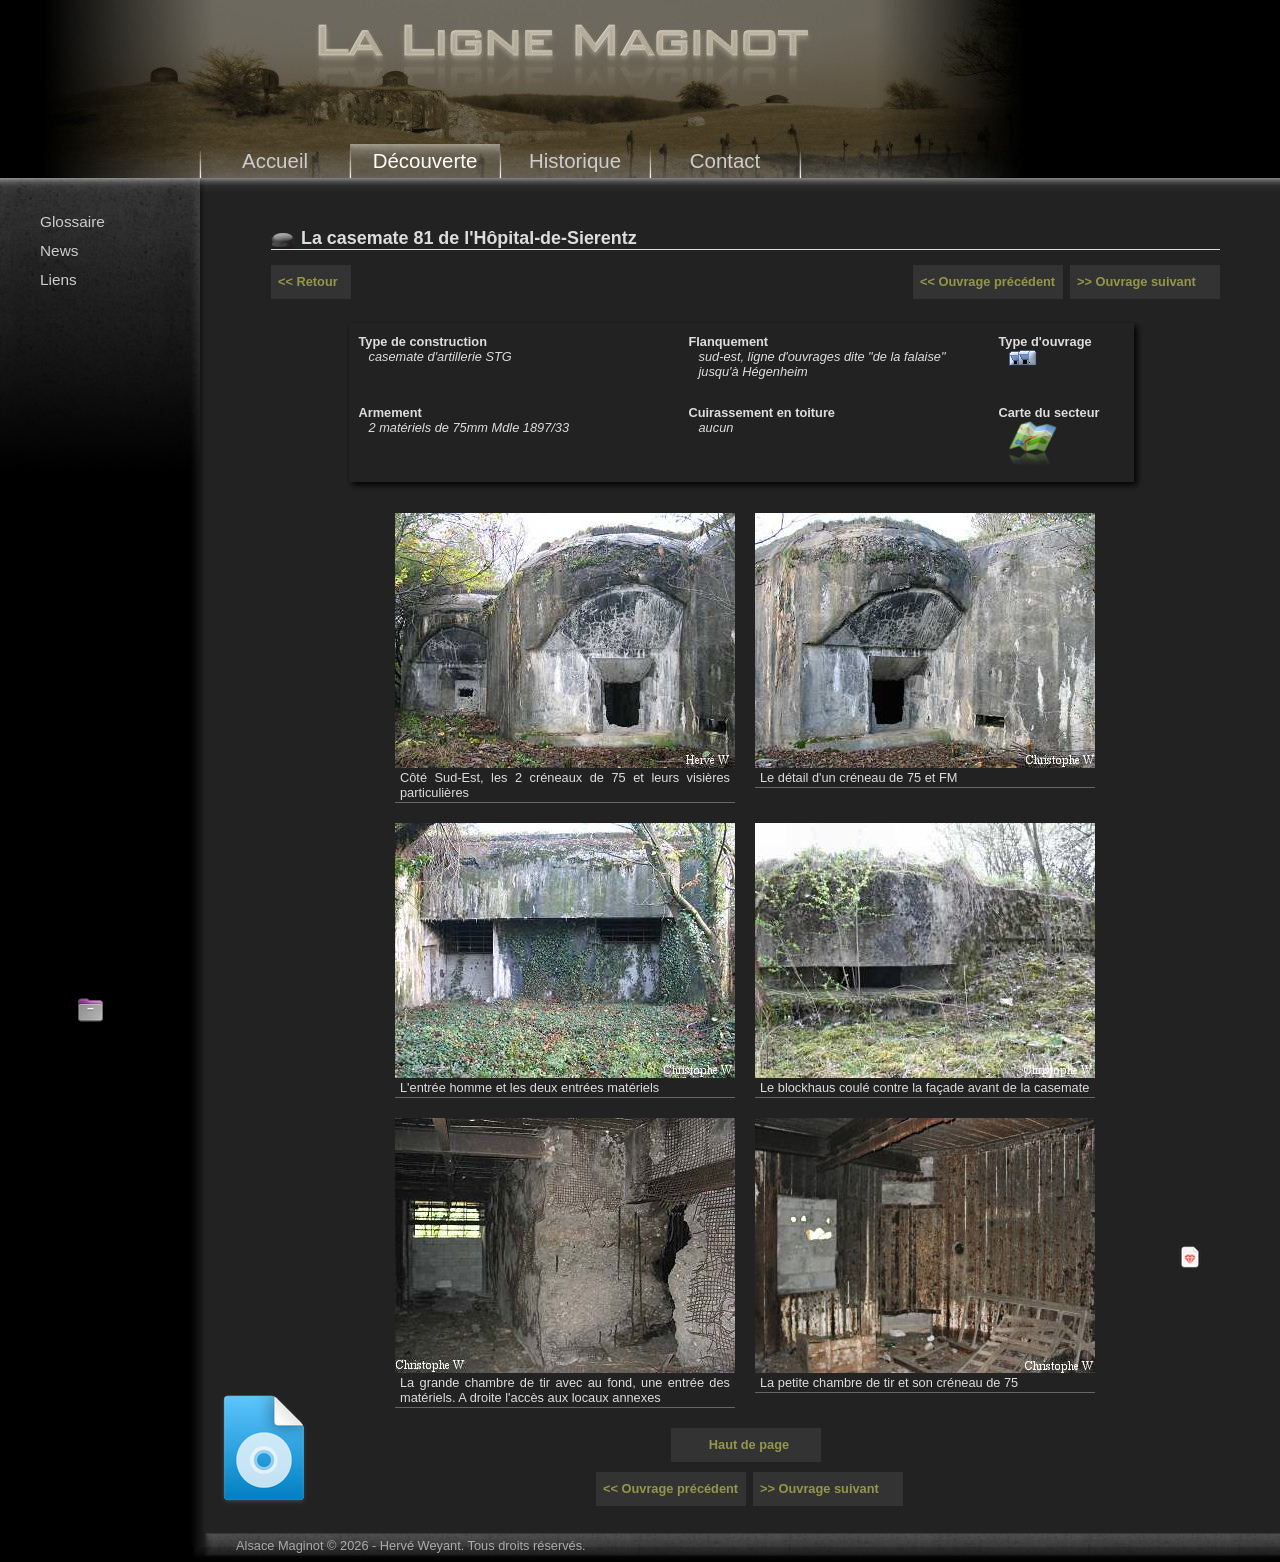  I want to click on a ruby programming language source file, so click(1190, 1257).